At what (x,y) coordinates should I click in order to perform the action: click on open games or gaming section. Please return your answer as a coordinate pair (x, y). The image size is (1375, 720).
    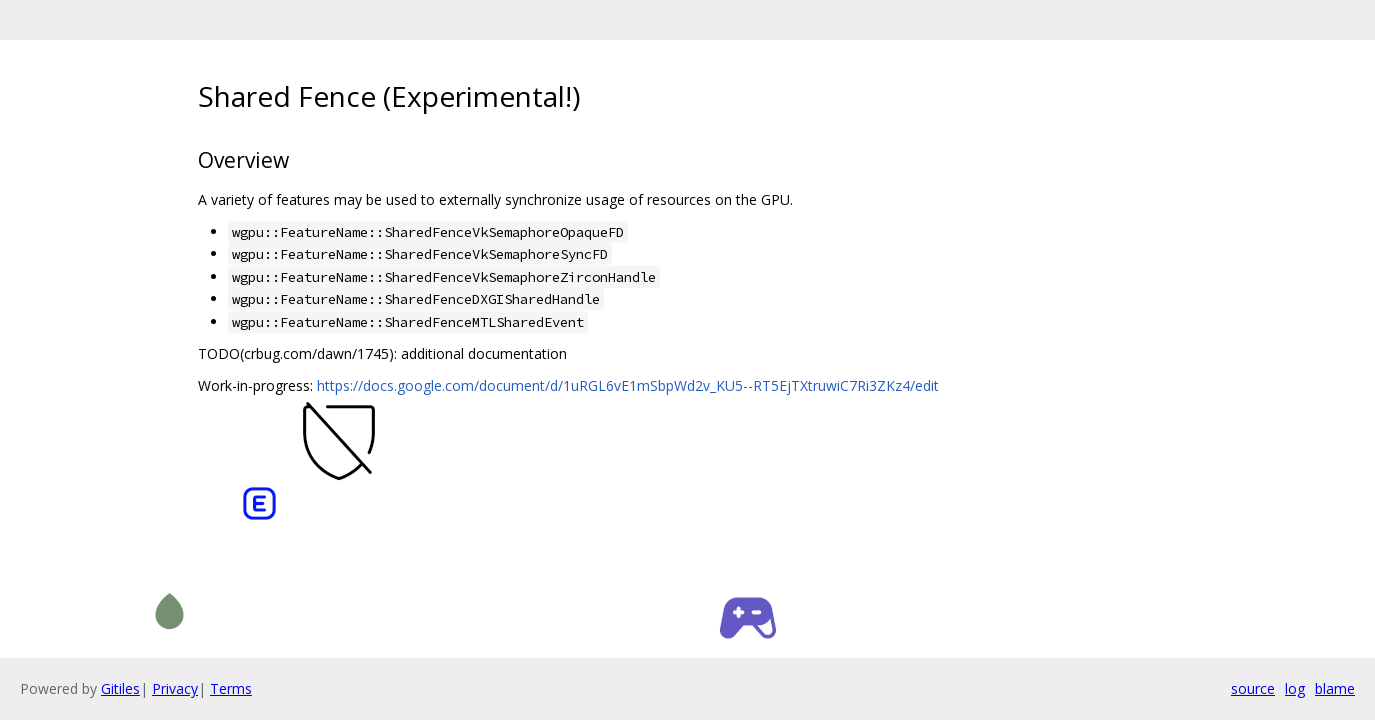
    Looking at the image, I should click on (748, 618).